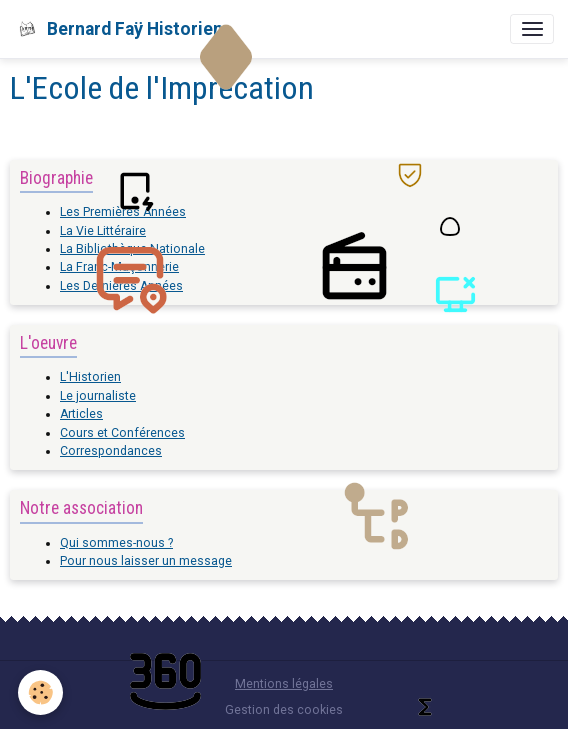 The width and height of the screenshot is (568, 733). What do you see at coordinates (354, 267) in the screenshot?
I see `open radio or audio streaming app` at bounding box center [354, 267].